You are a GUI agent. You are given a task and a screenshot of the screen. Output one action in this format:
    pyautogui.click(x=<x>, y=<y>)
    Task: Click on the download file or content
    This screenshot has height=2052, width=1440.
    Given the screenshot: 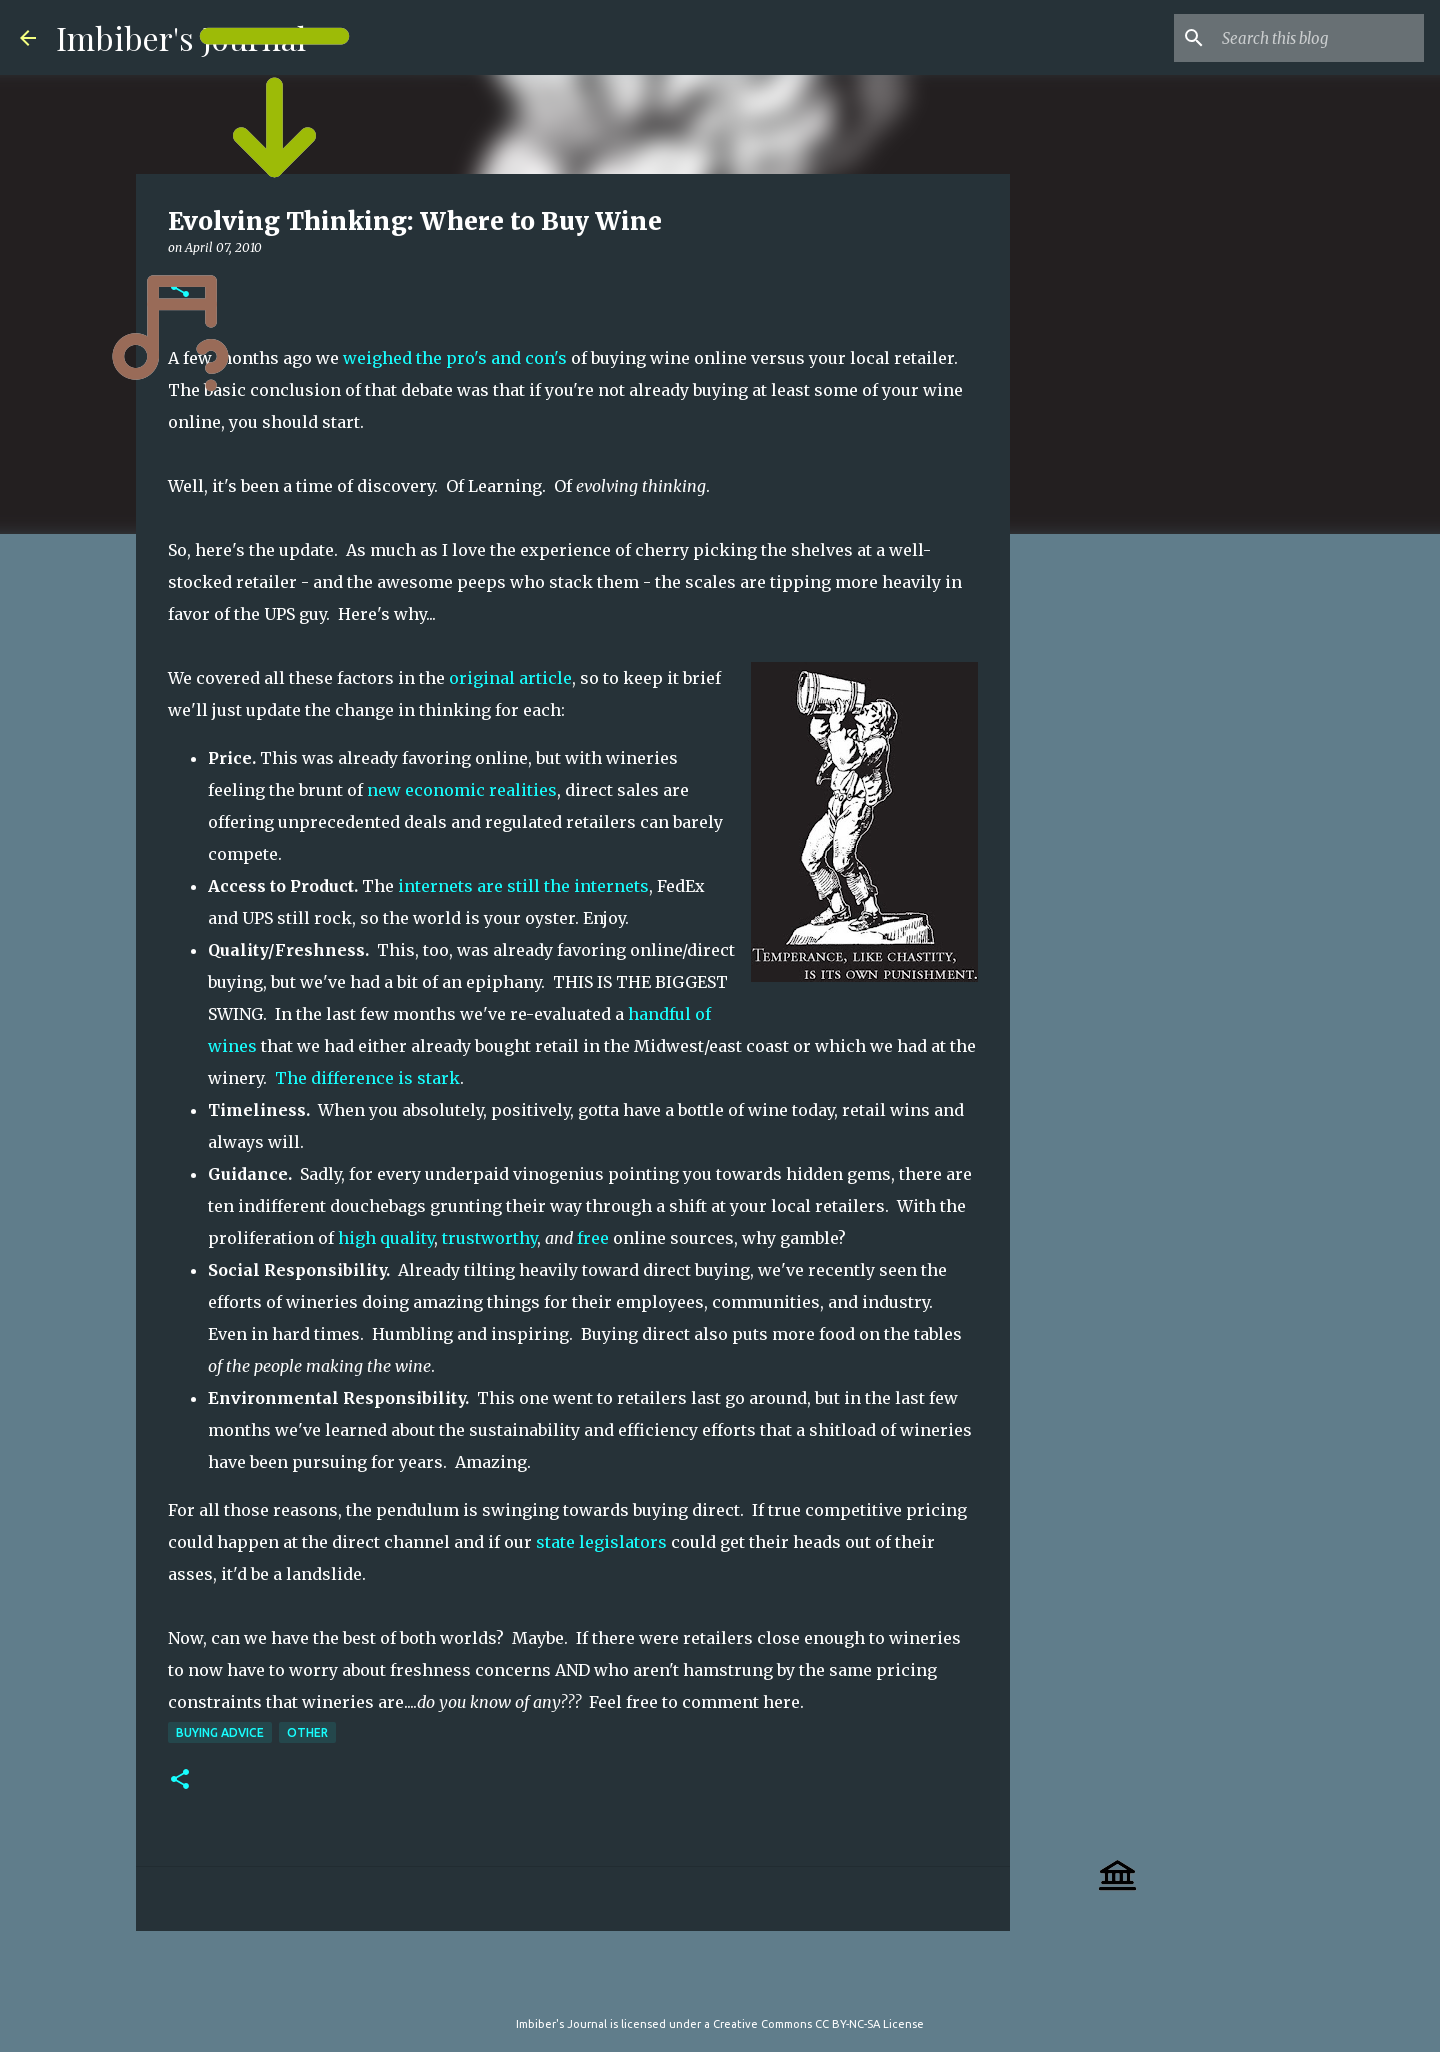 What is the action you would take?
    pyautogui.click(x=274, y=102)
    